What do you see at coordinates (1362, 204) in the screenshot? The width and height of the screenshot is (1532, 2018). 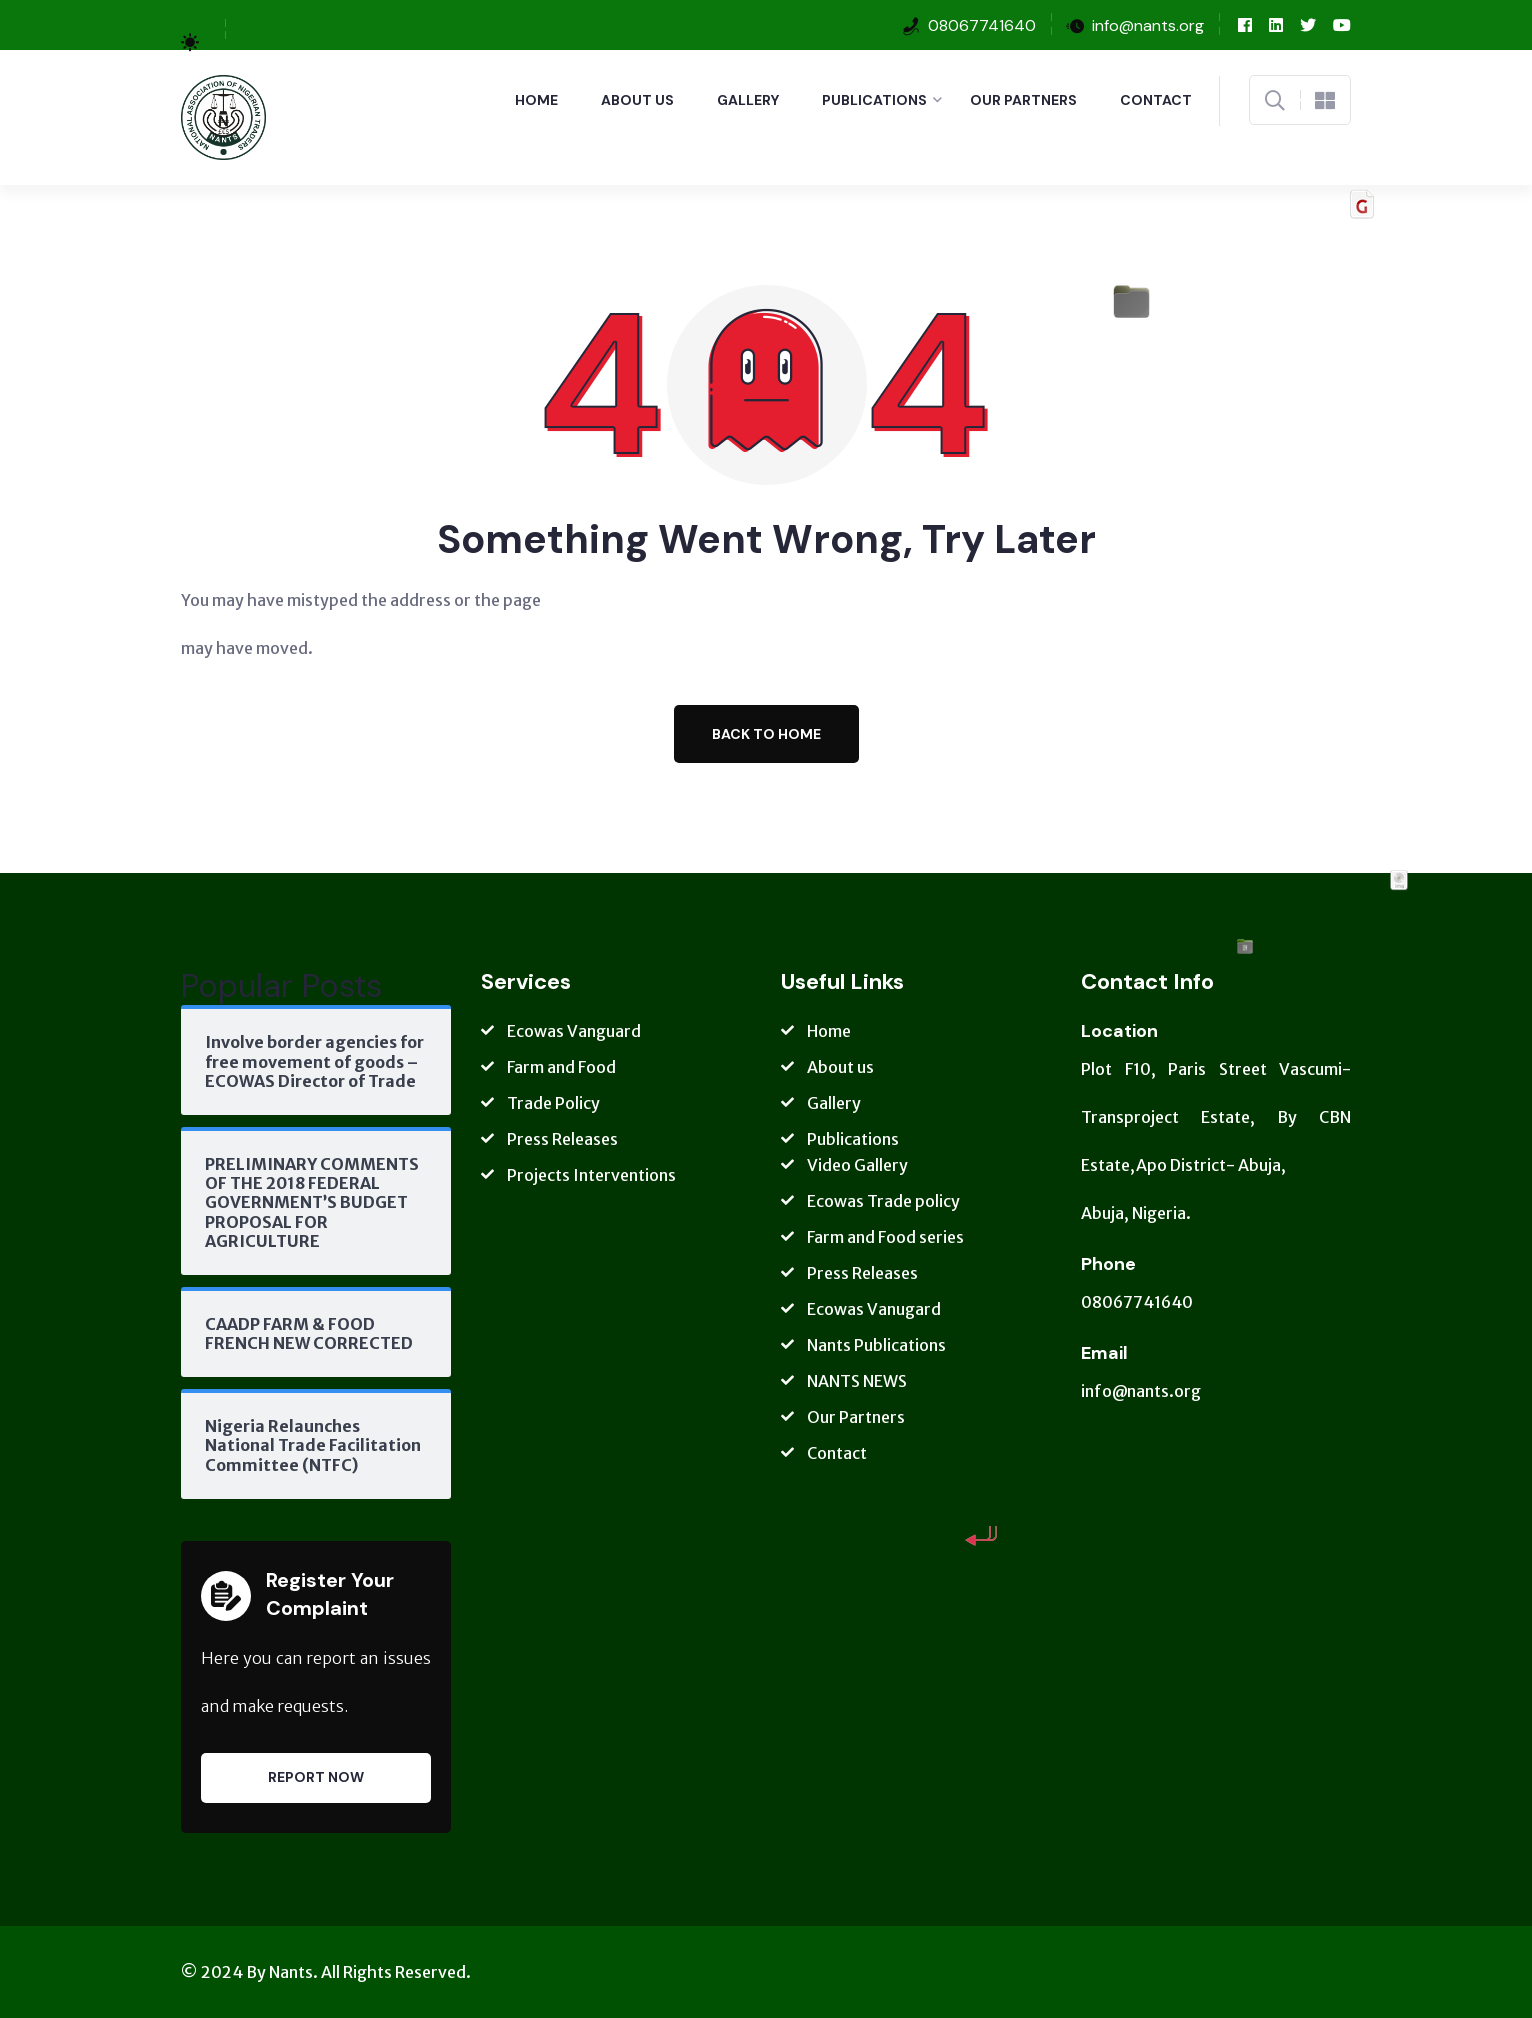 I see `a g-code file for 3D printing or CNC machining` at bounding box center [1362, 204].